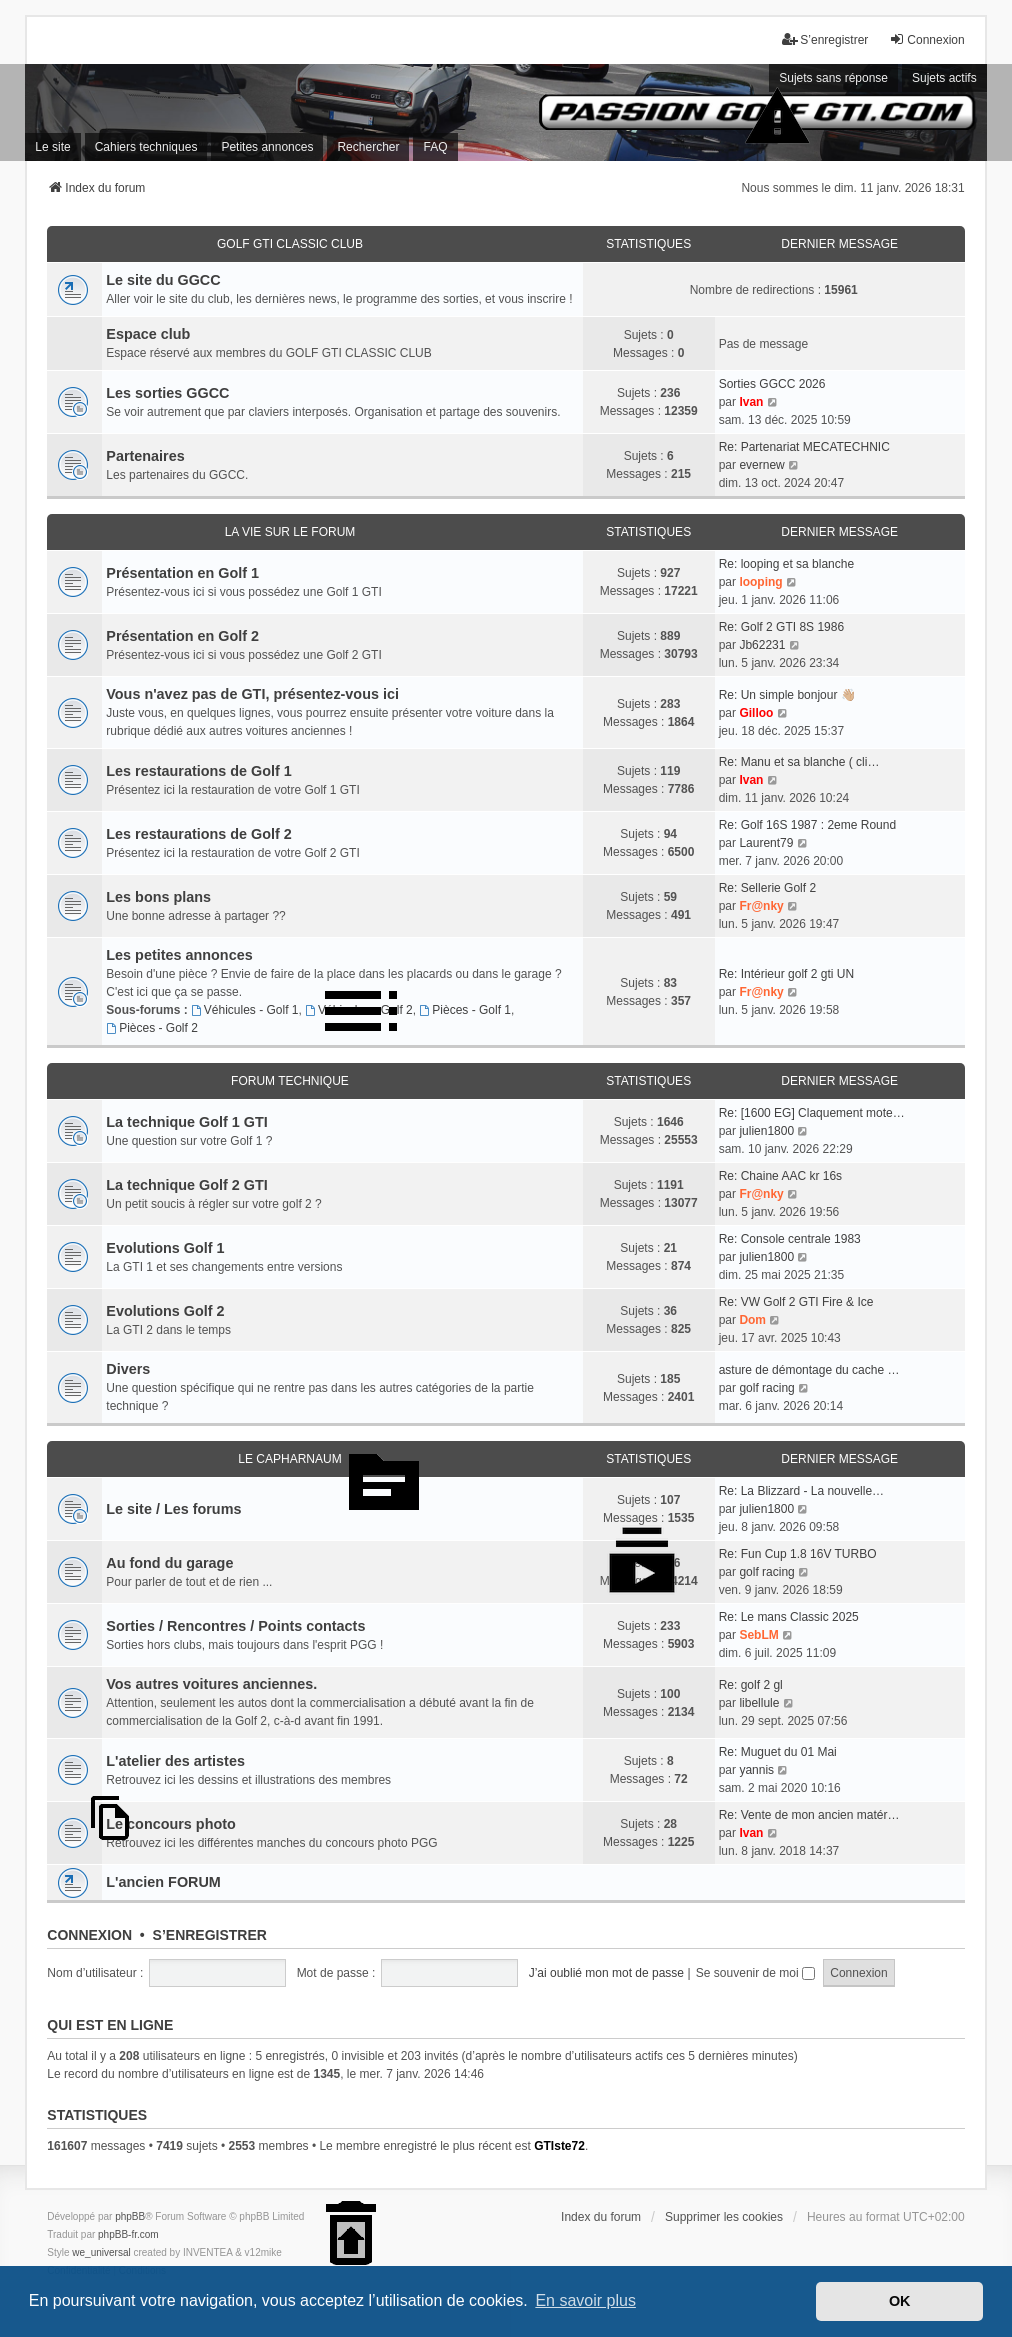 The height and width of the screenshot is (2337, 1012). I want to click on view table of contents, so click(361, 1011).